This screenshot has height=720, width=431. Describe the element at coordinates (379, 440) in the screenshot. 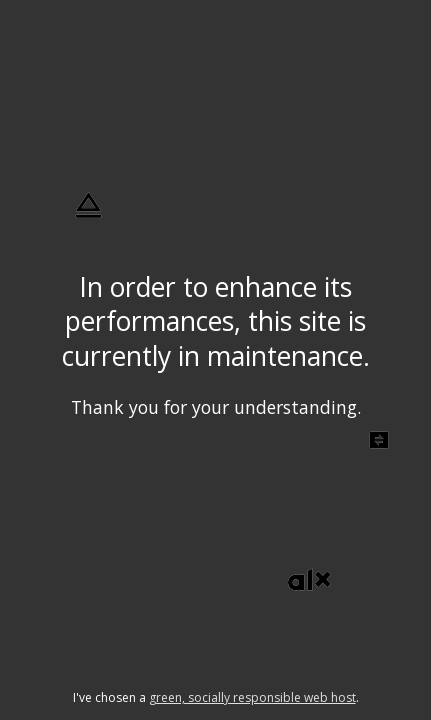

I see `exchange or swap currency` at that location.